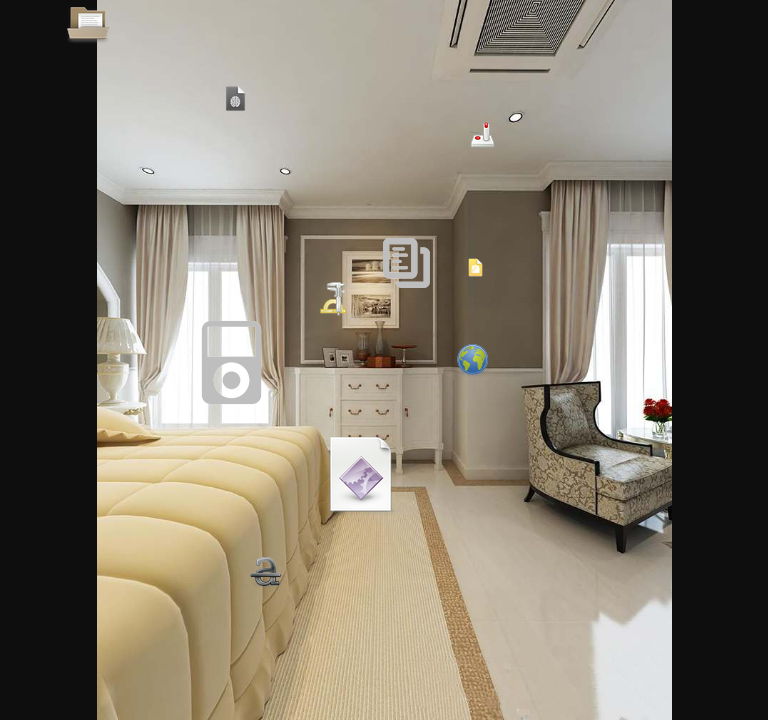 This screenshot has height=720, width=768. What do you see at coordinates (408, 263) in the screenshot?
I see `view documents or files` at bounding box center [408, 263].